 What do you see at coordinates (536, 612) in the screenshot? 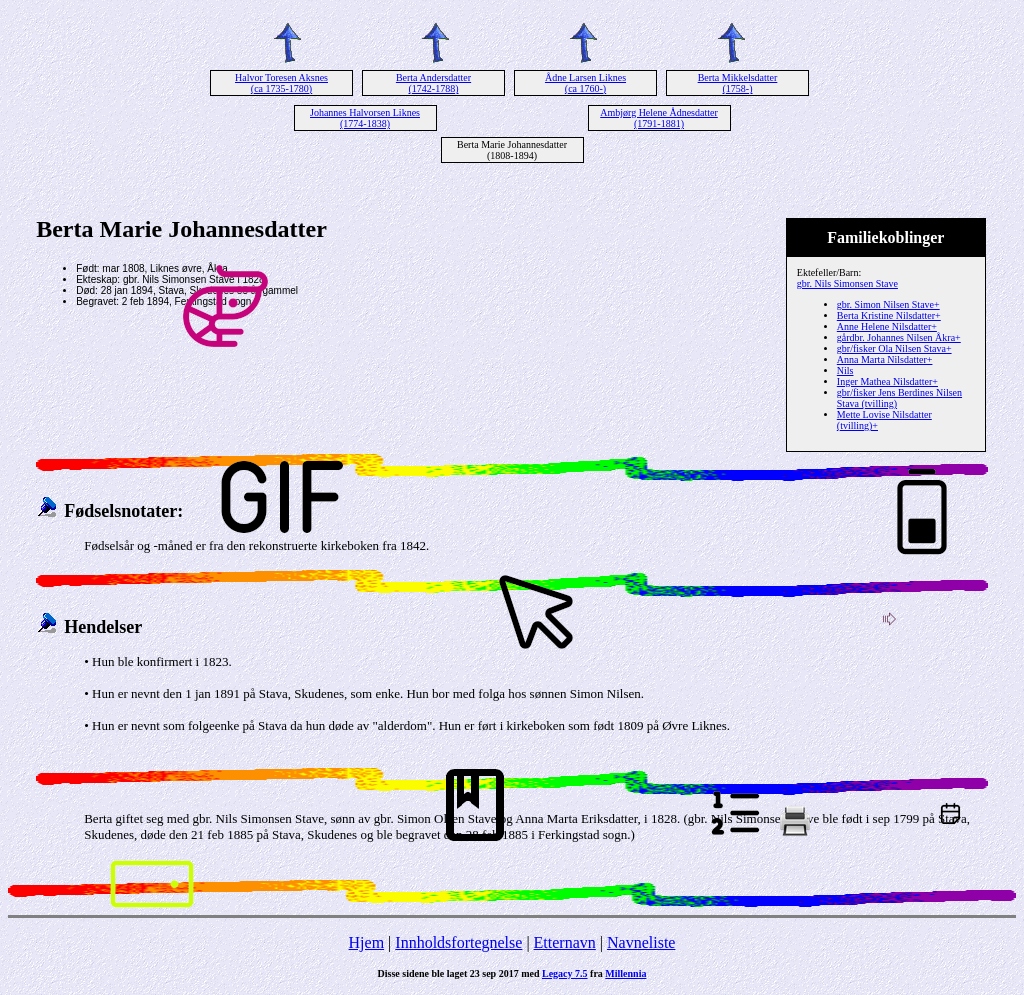
I see `mouse cursor or pointer indicator` at bounding box center [536, 612].